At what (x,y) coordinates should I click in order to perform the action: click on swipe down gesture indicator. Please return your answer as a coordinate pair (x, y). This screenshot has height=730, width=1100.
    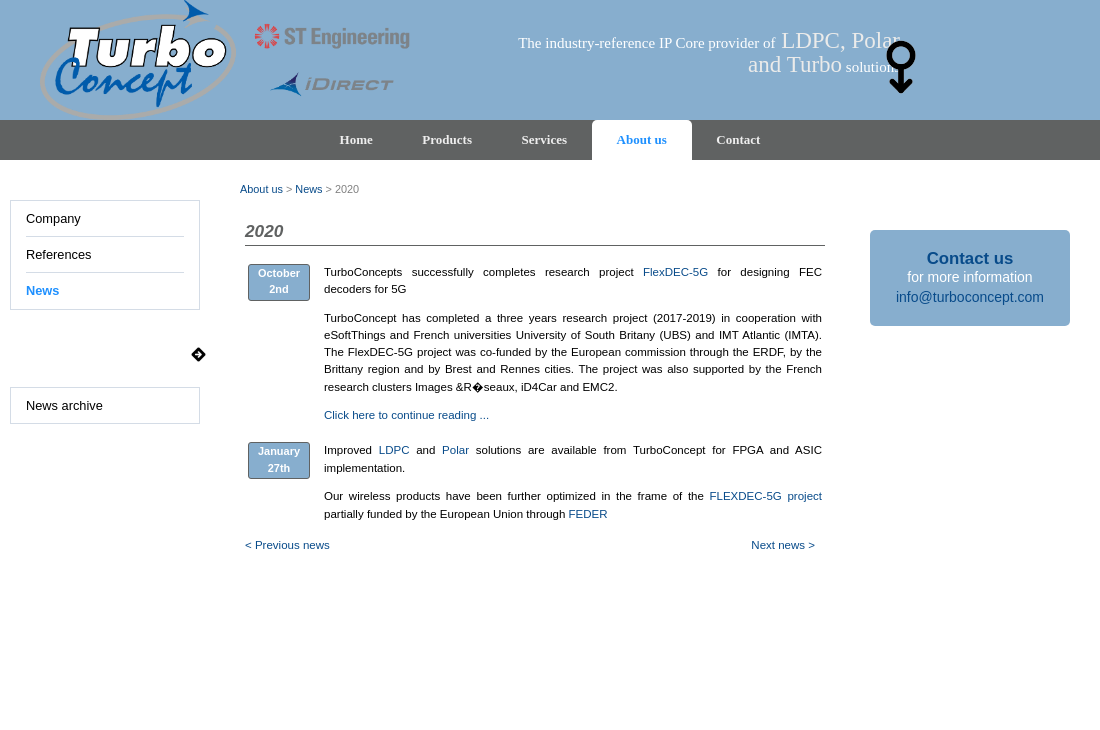
    Looking at the image, I should click on (901, 67).